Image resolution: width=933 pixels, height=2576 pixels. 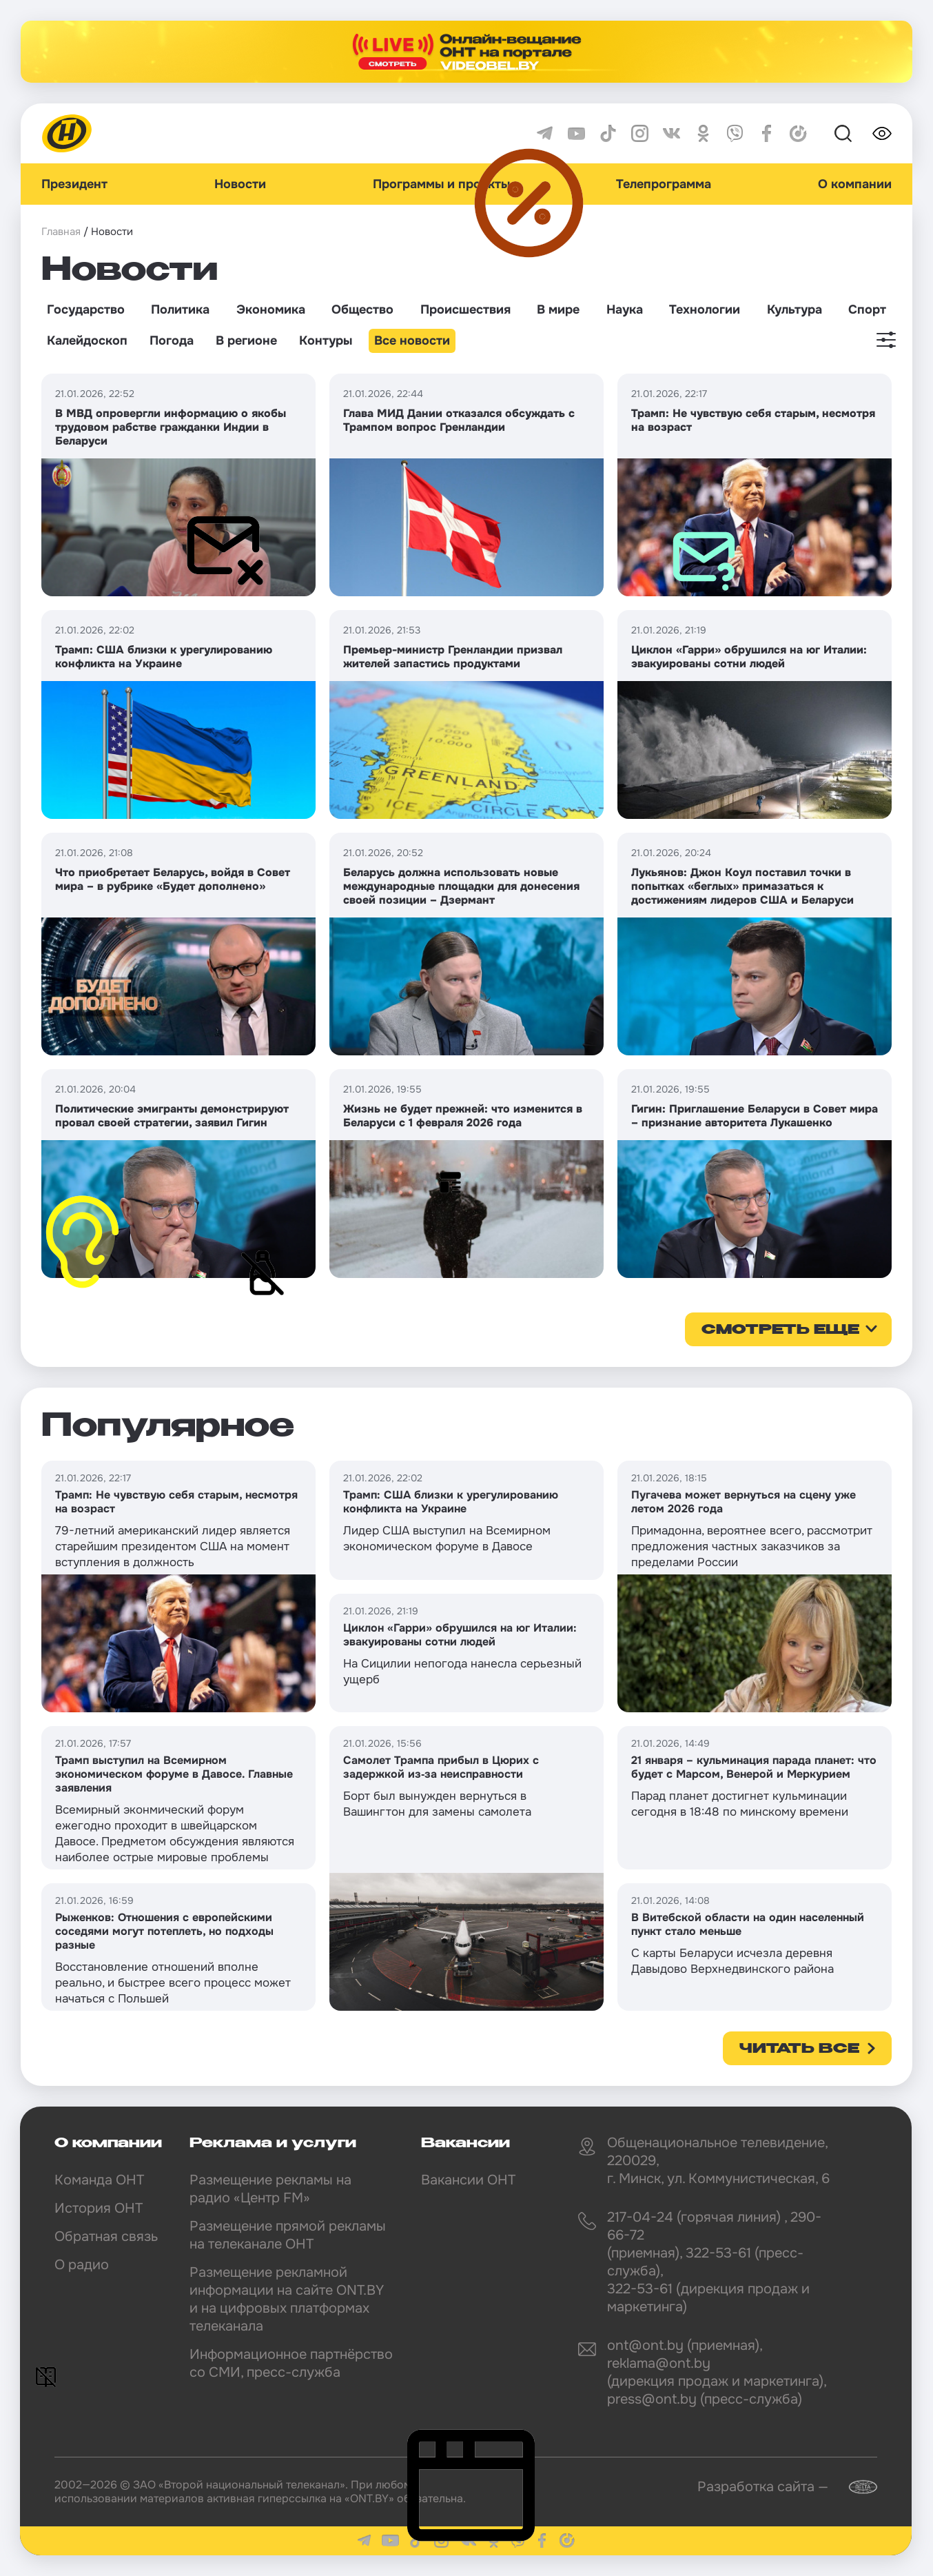 I want to click on open in browser window, so click(x=471, y=2485).